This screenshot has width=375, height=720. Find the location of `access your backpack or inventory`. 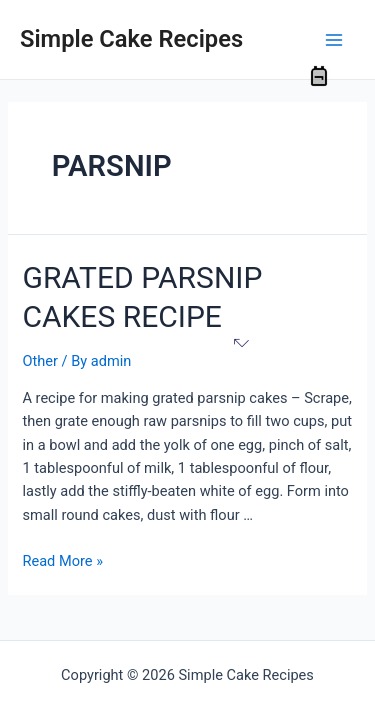

access your backpack or inventory is located at coordinates (319, 76).